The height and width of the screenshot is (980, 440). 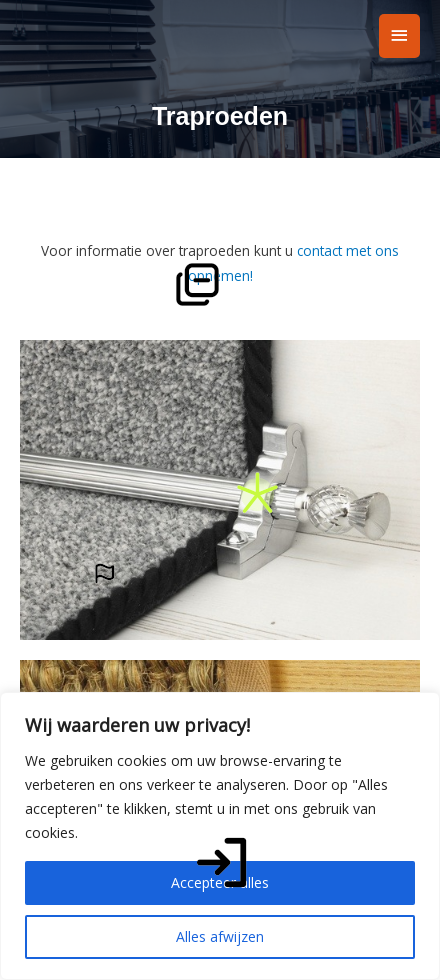 I want to click on indicates a required field in a form, so click(x=257, y=494).